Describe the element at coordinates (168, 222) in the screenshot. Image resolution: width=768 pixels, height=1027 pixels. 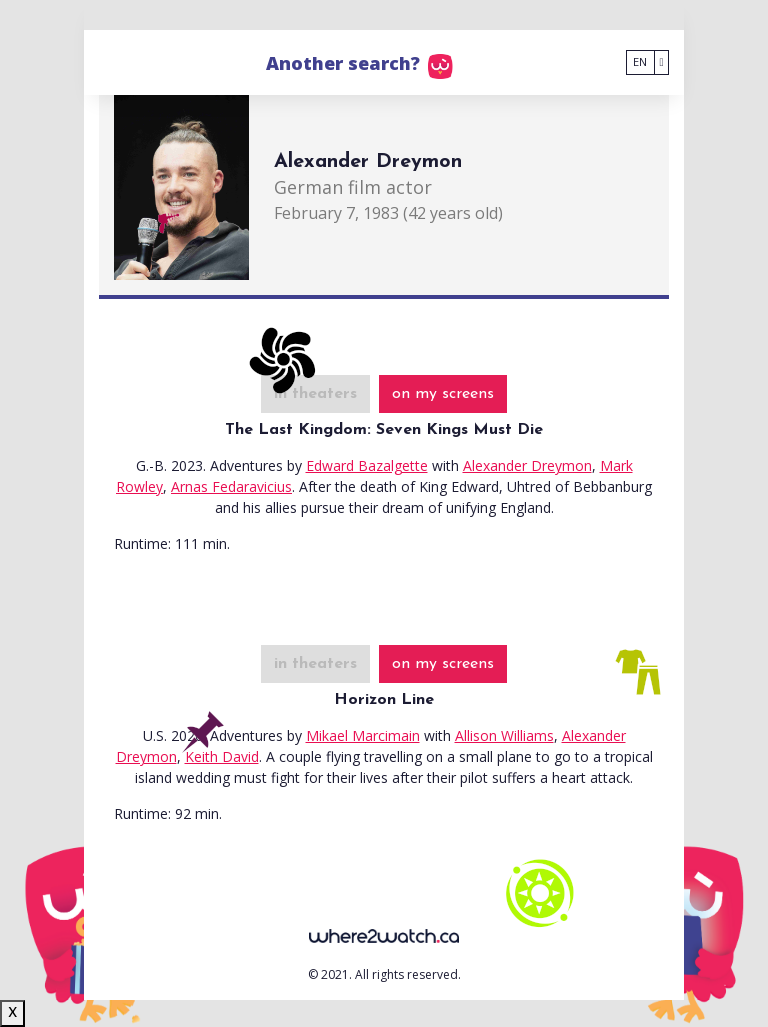
I see `select ray gun weapon in game` at that location.